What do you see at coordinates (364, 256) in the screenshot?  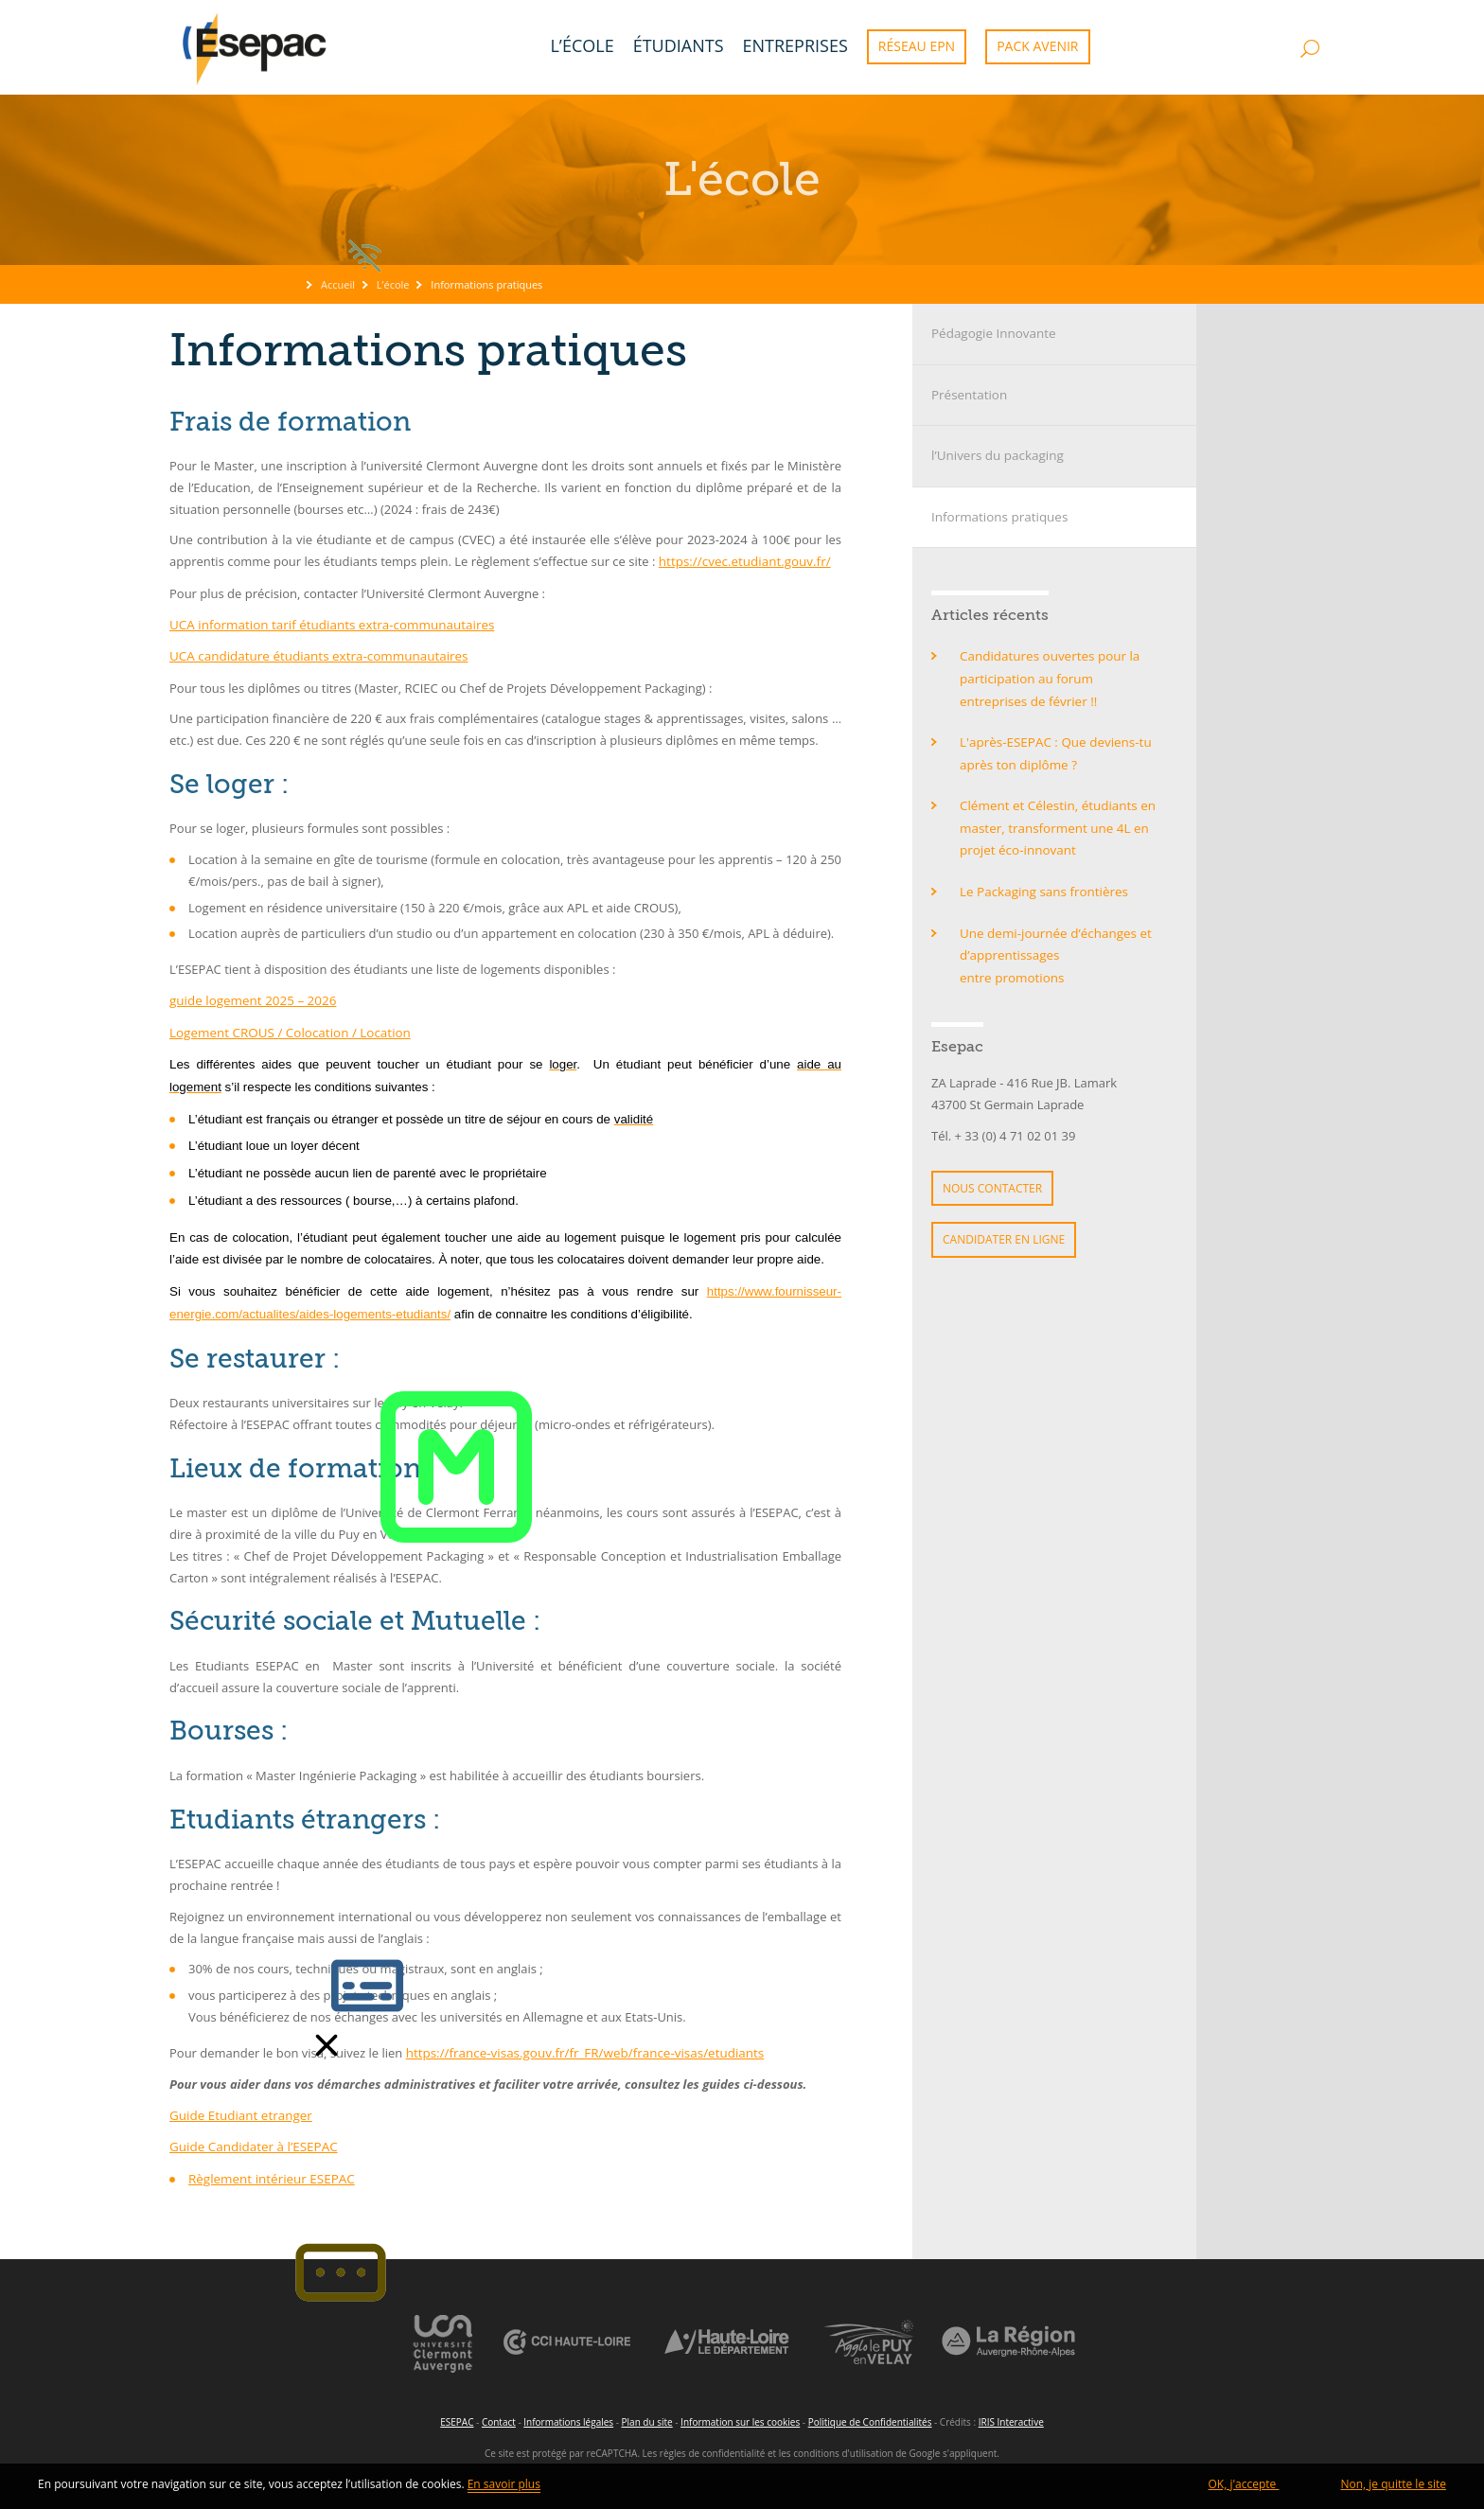 I see `indicates wifi is currently disabled` at bounding box center [364, 256].